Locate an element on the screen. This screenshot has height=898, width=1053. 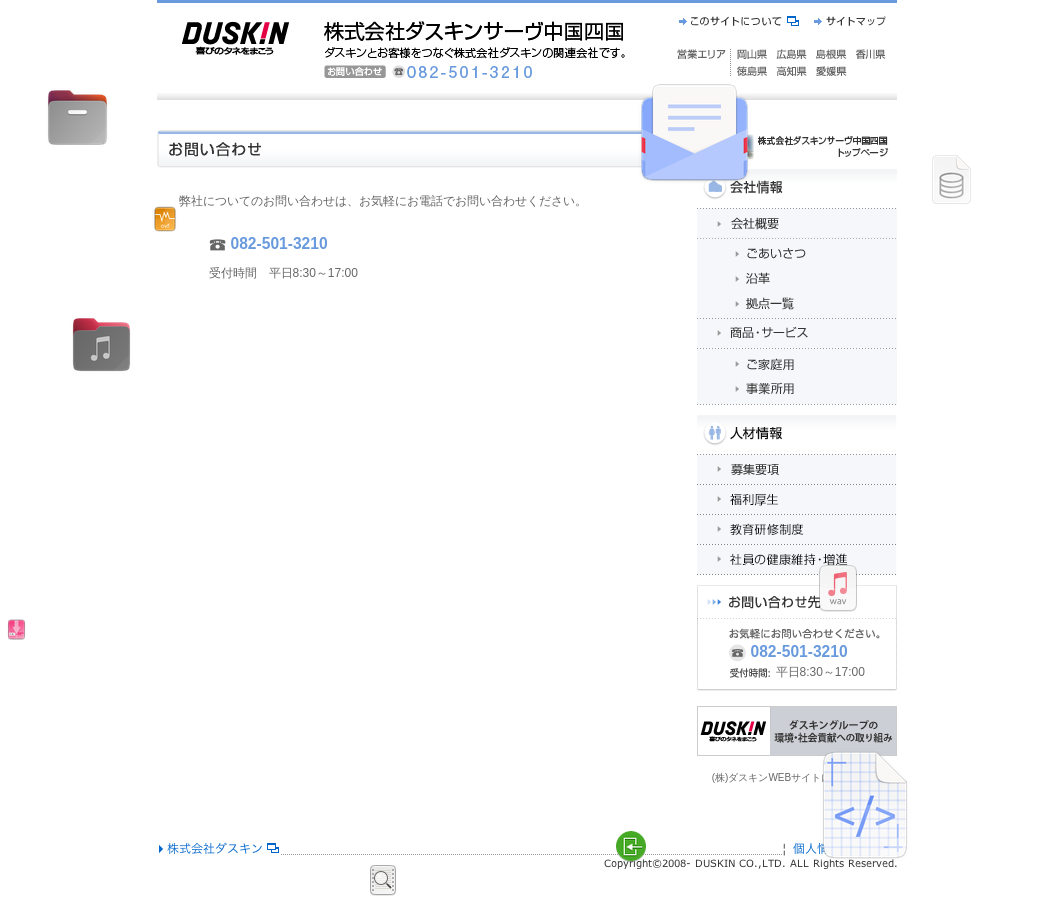
open your music folder is located at coordinates (101, 344).